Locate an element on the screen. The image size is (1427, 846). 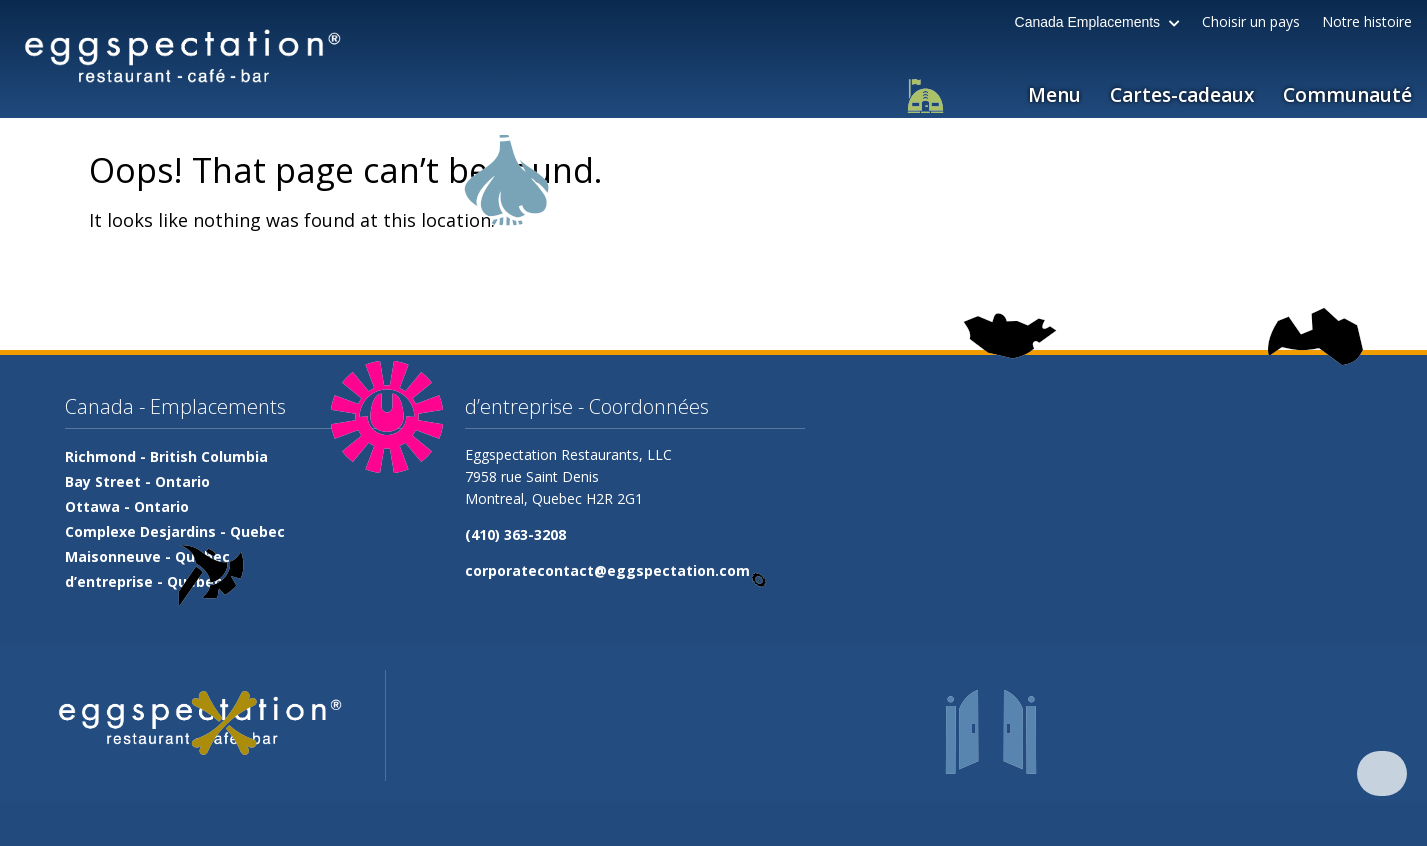
craft or upgrade saw-type weapons is located at coordinates (759, 580).